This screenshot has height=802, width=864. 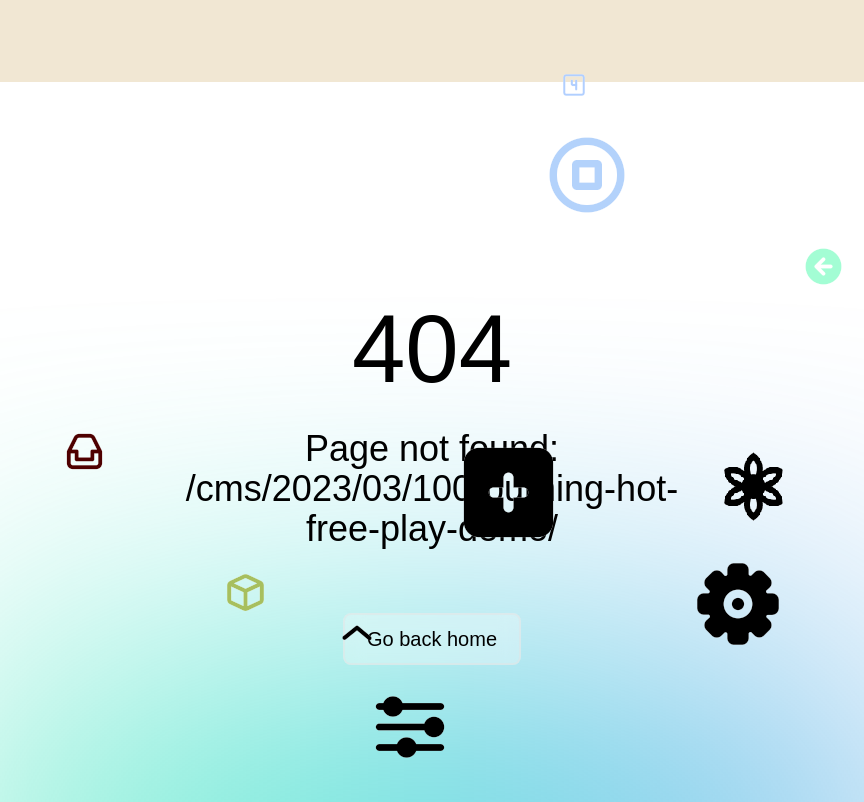 What do you see at coordinates (357, 634) in the screenshot?
I see `collapse an expanded section or menu` at bounding box center [357, 634].